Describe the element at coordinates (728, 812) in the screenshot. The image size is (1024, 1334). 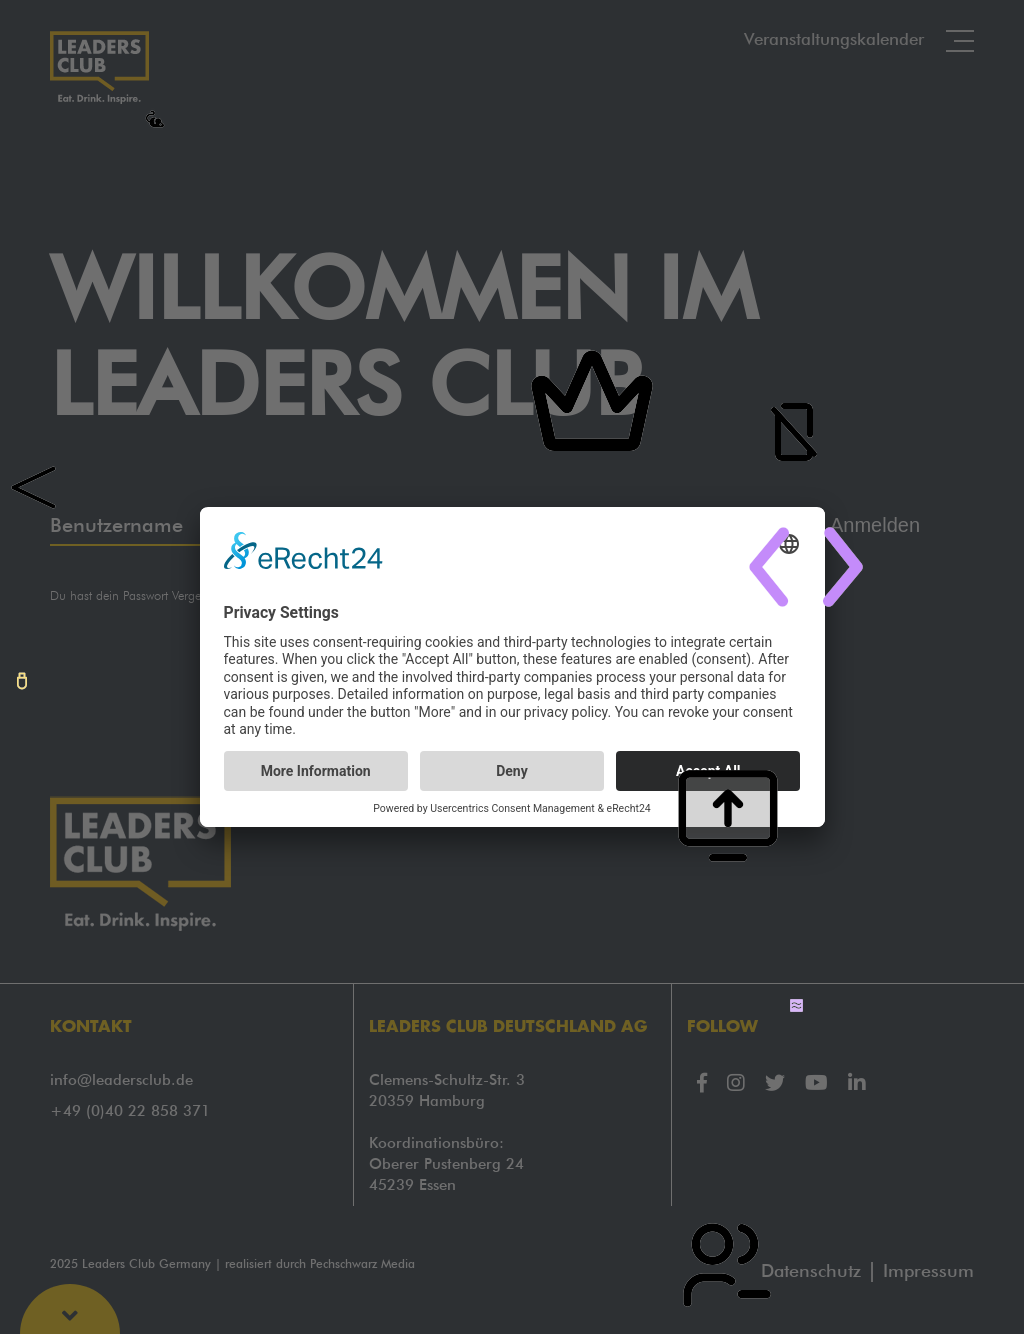
I see `upload file to display or screen` at that location.